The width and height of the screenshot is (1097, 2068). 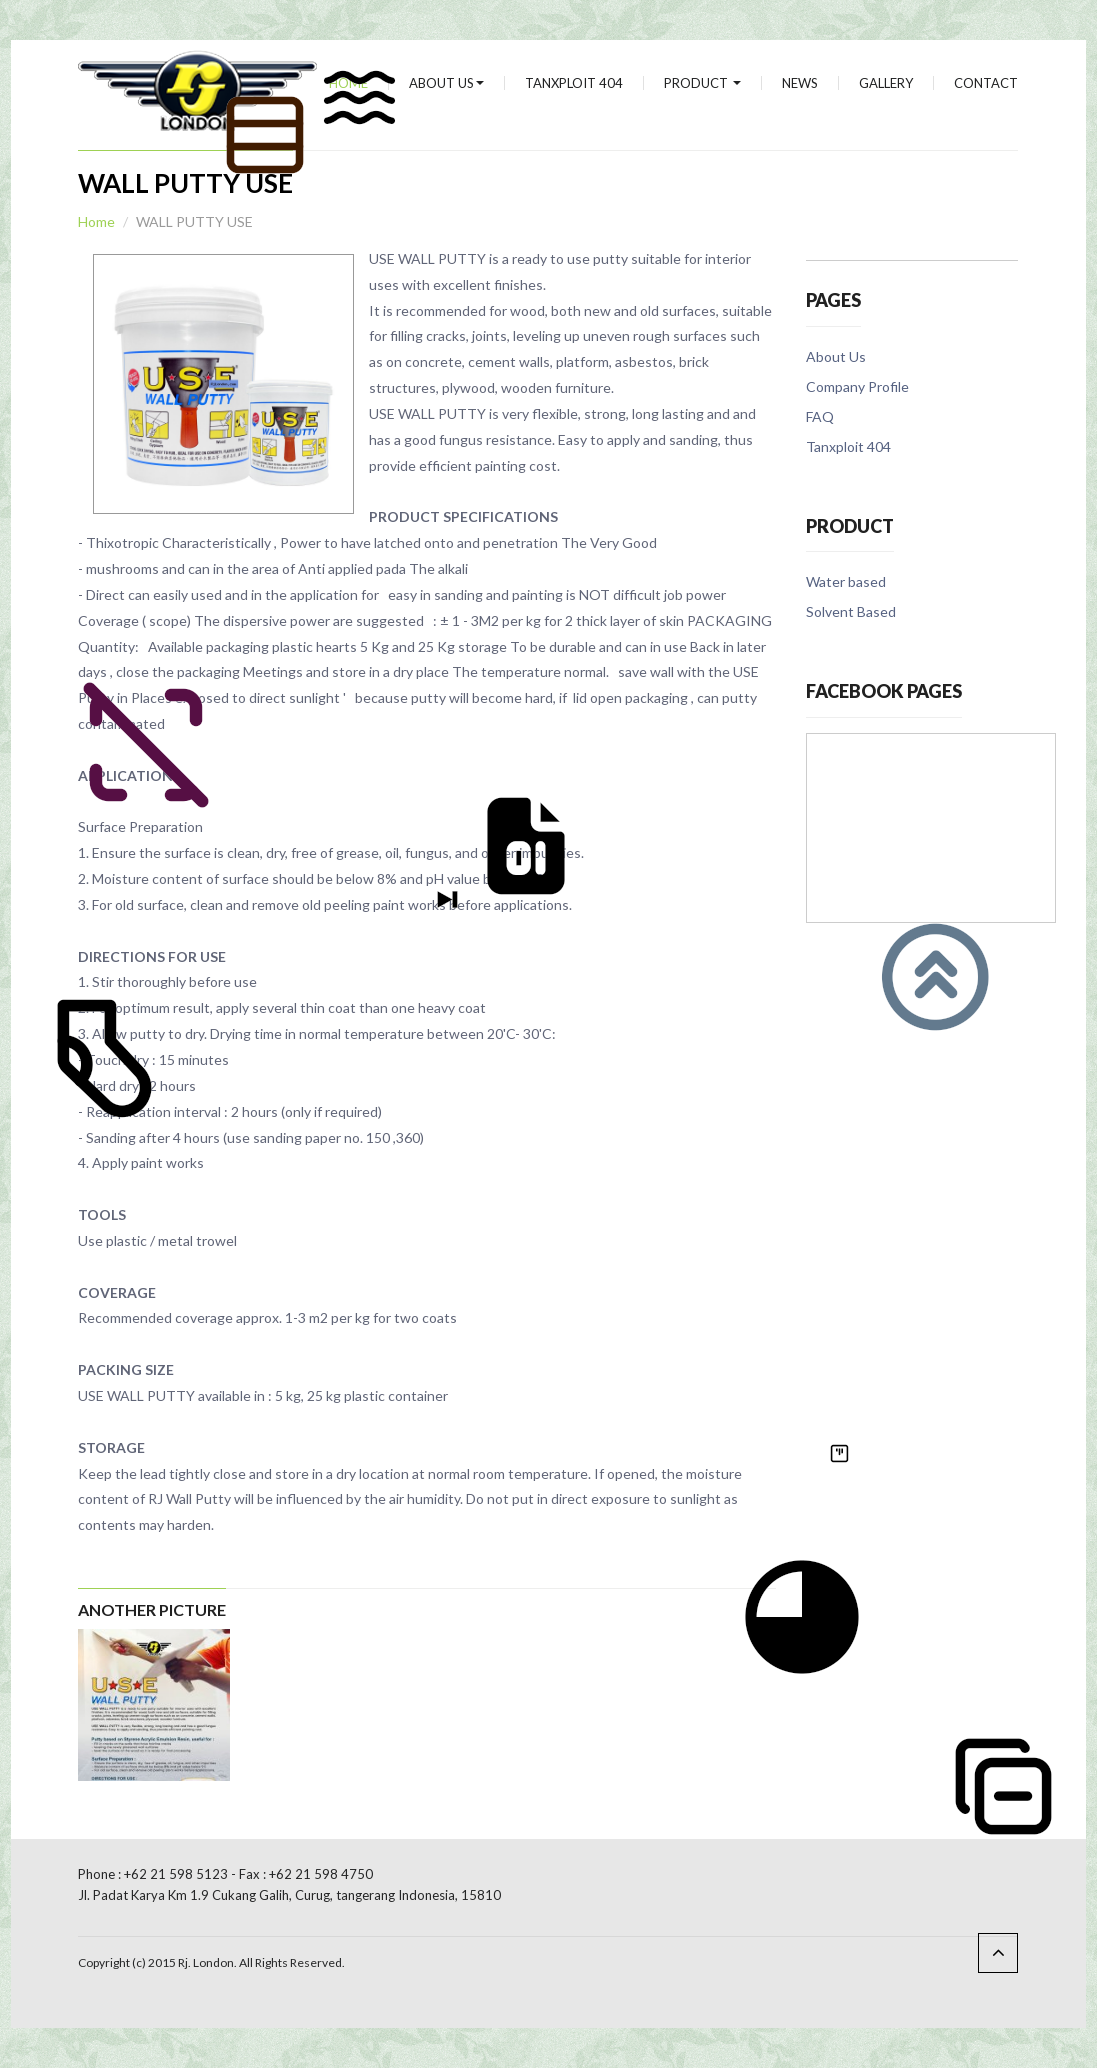 I want to click on view clothing or apparel category, so click(x=104, y=1058).